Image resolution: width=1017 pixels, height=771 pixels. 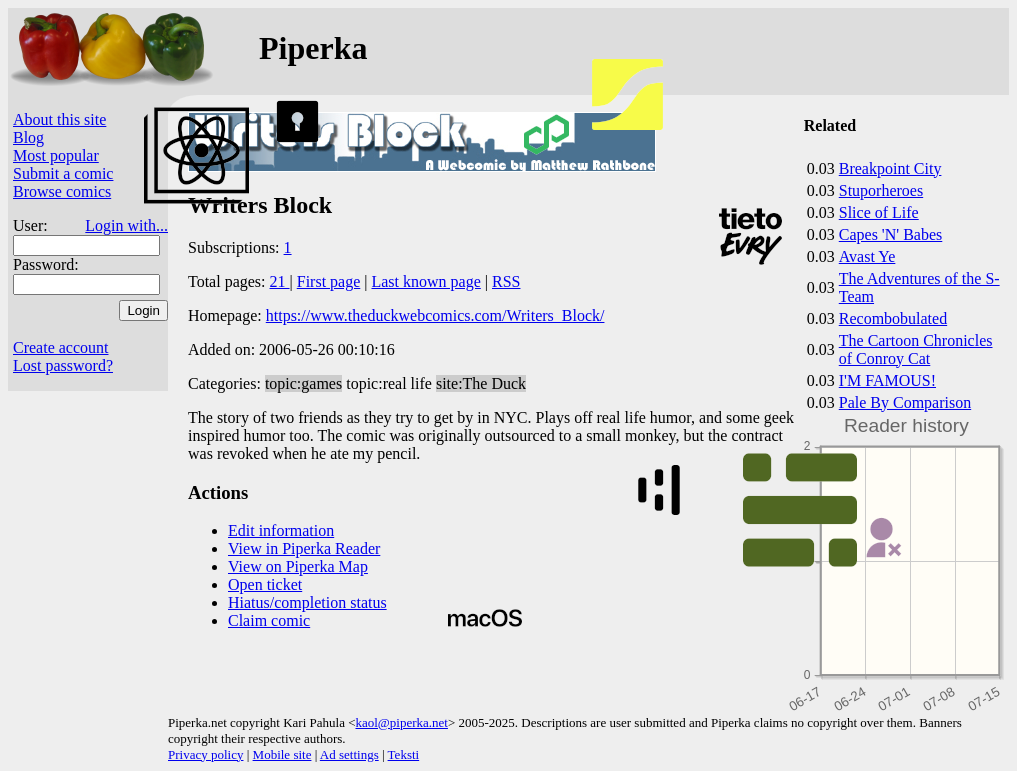 What do you see at coordinates (750, 236) in the screenshot?
I see `visit Tietoevry website or services` at bounding box center [750, 236].